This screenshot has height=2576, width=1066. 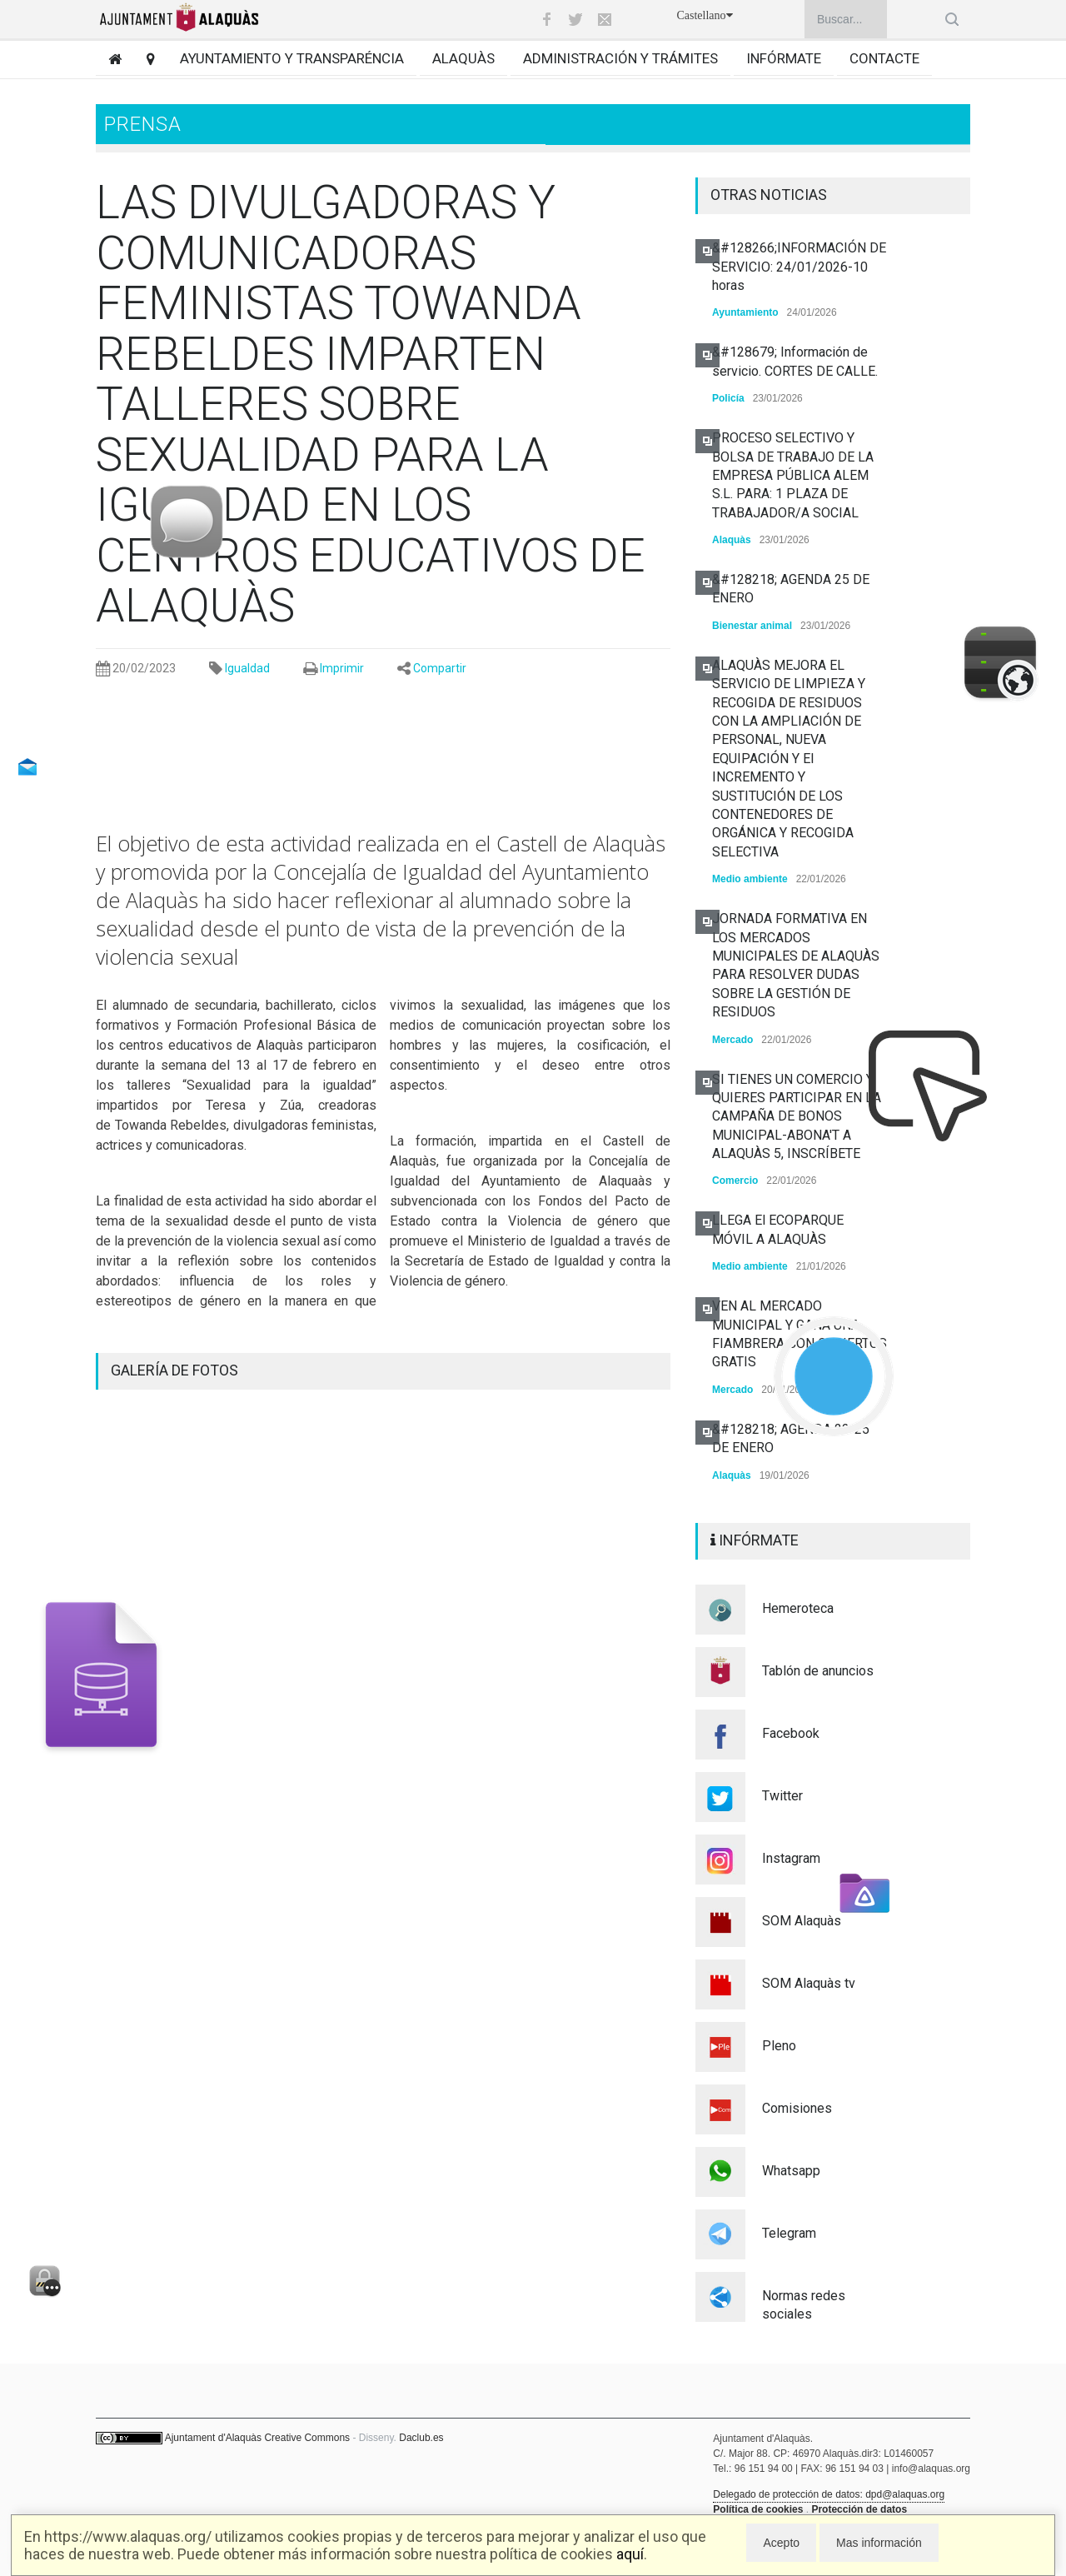 I want to click on open the messages app, so click(x=187, y=522).